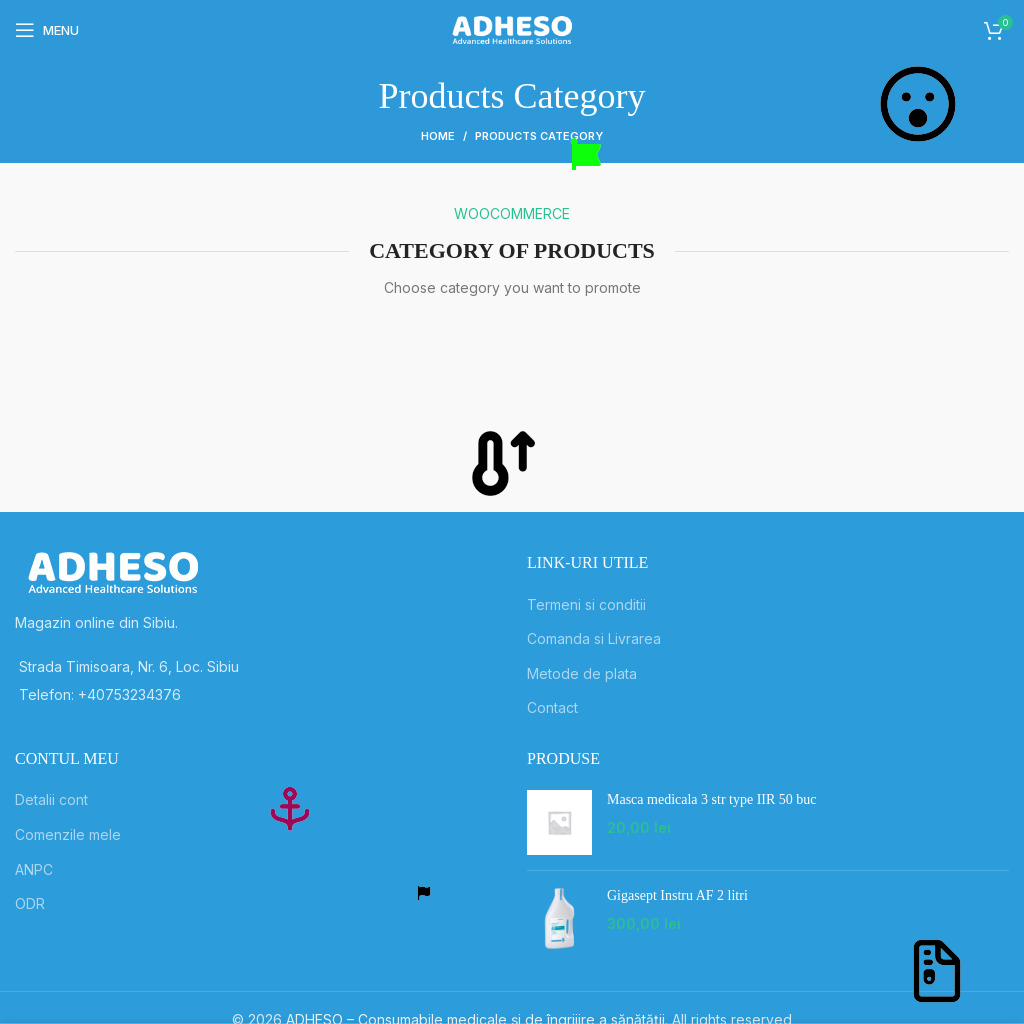 This screenshot has width=1024, height=1024. Describe the element at coordinates (918, 104) in the screenshot. I see `indicates a surprise or unexpected event notification` at that location.